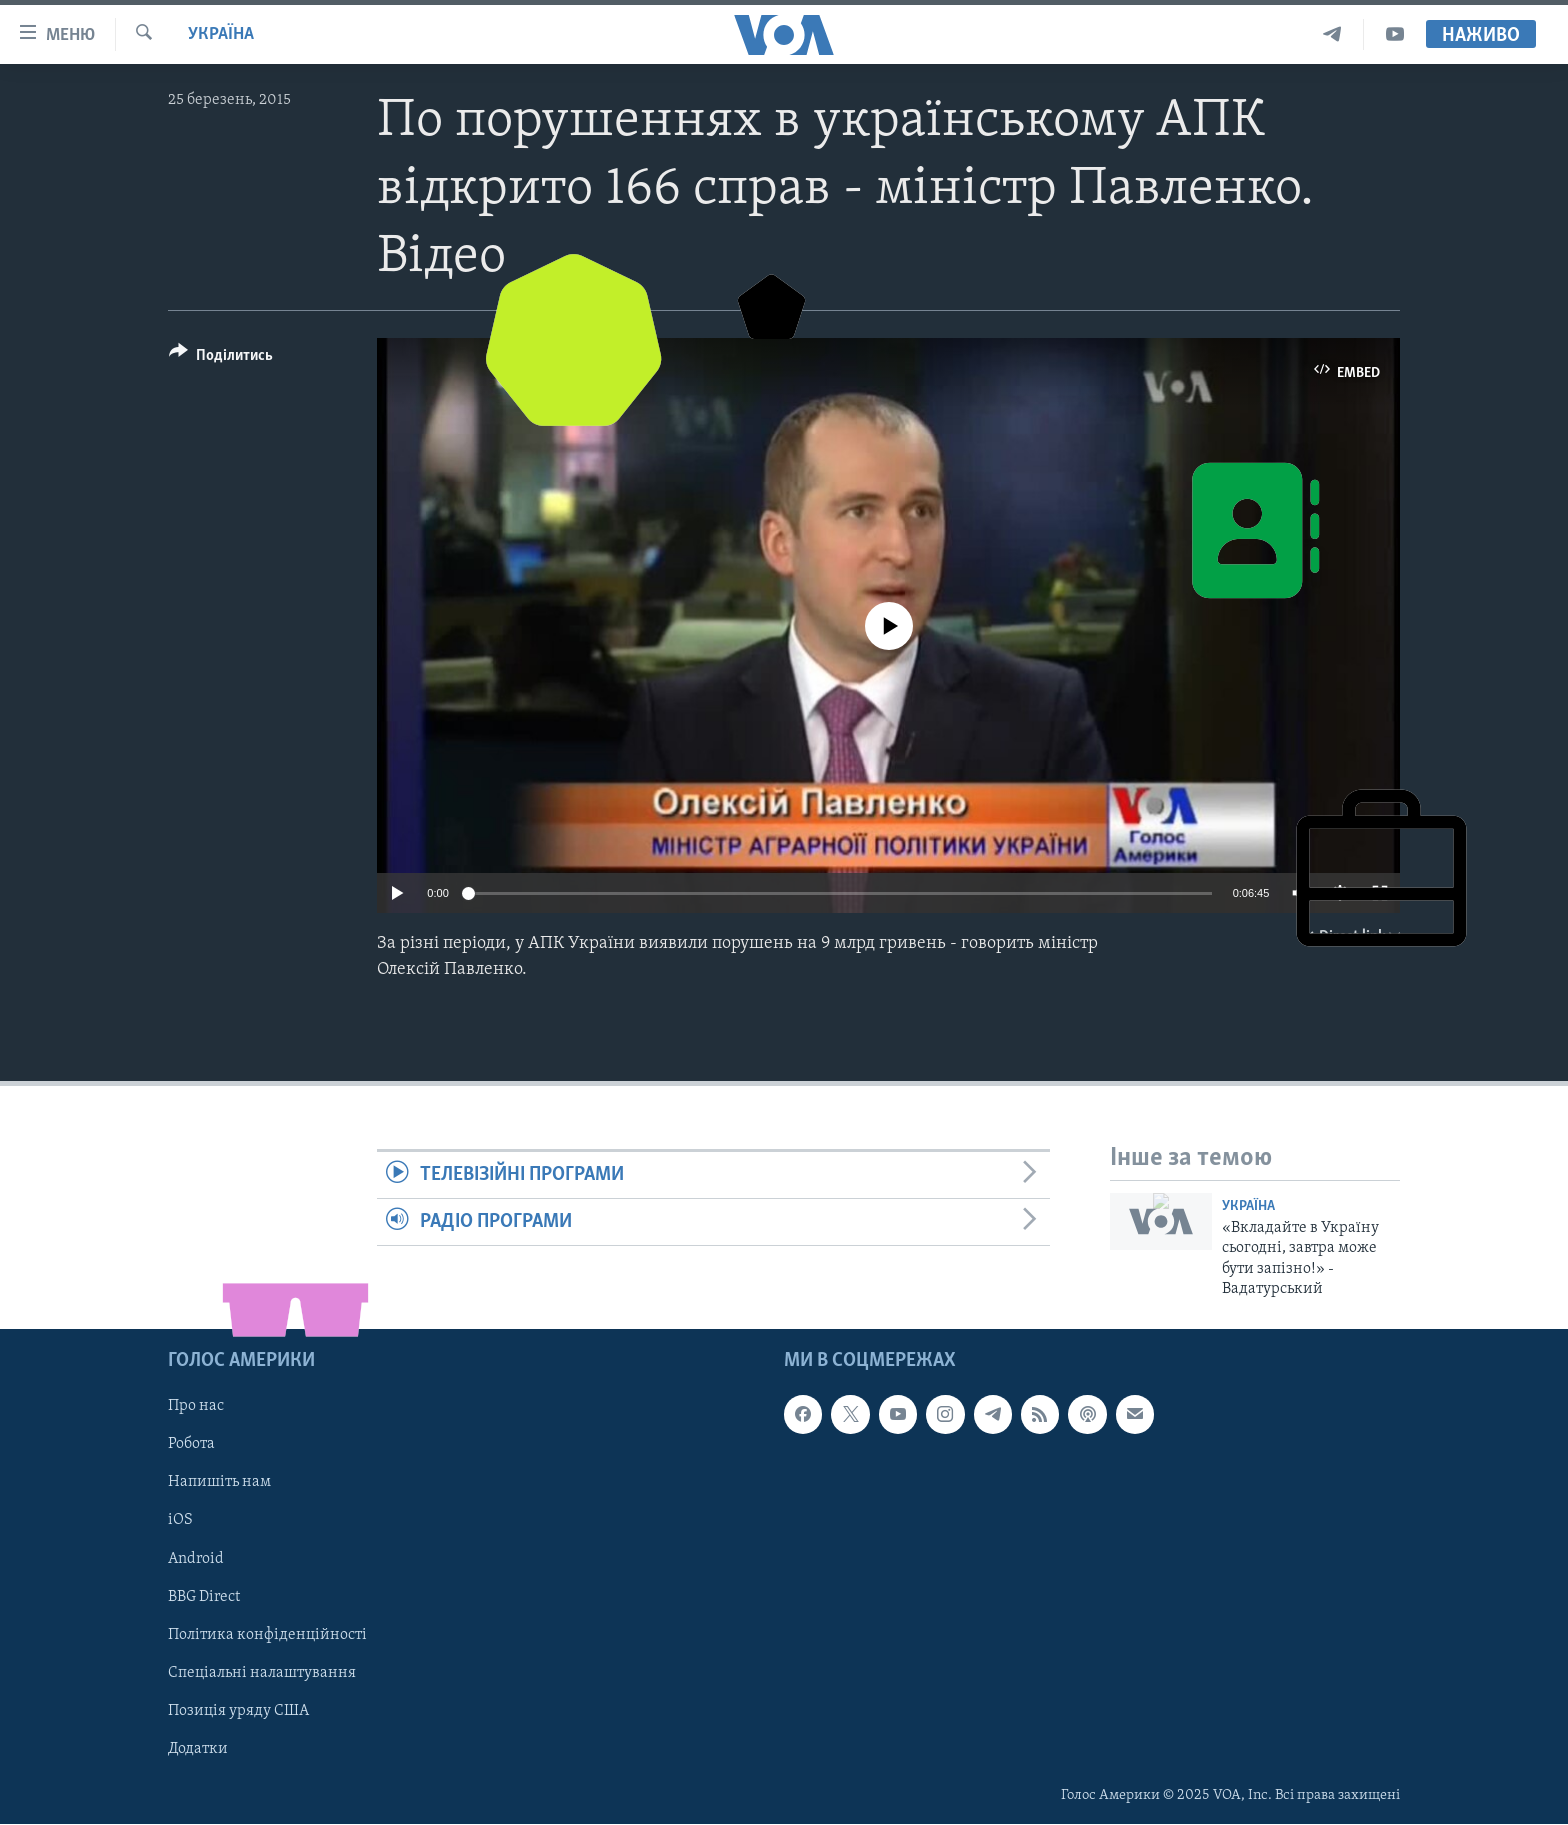 This screenshot has width=1568, height=1825. Describe the element at coordinates (1381, 874) in the screenshot. I see `access travel or trip settings` at that location.